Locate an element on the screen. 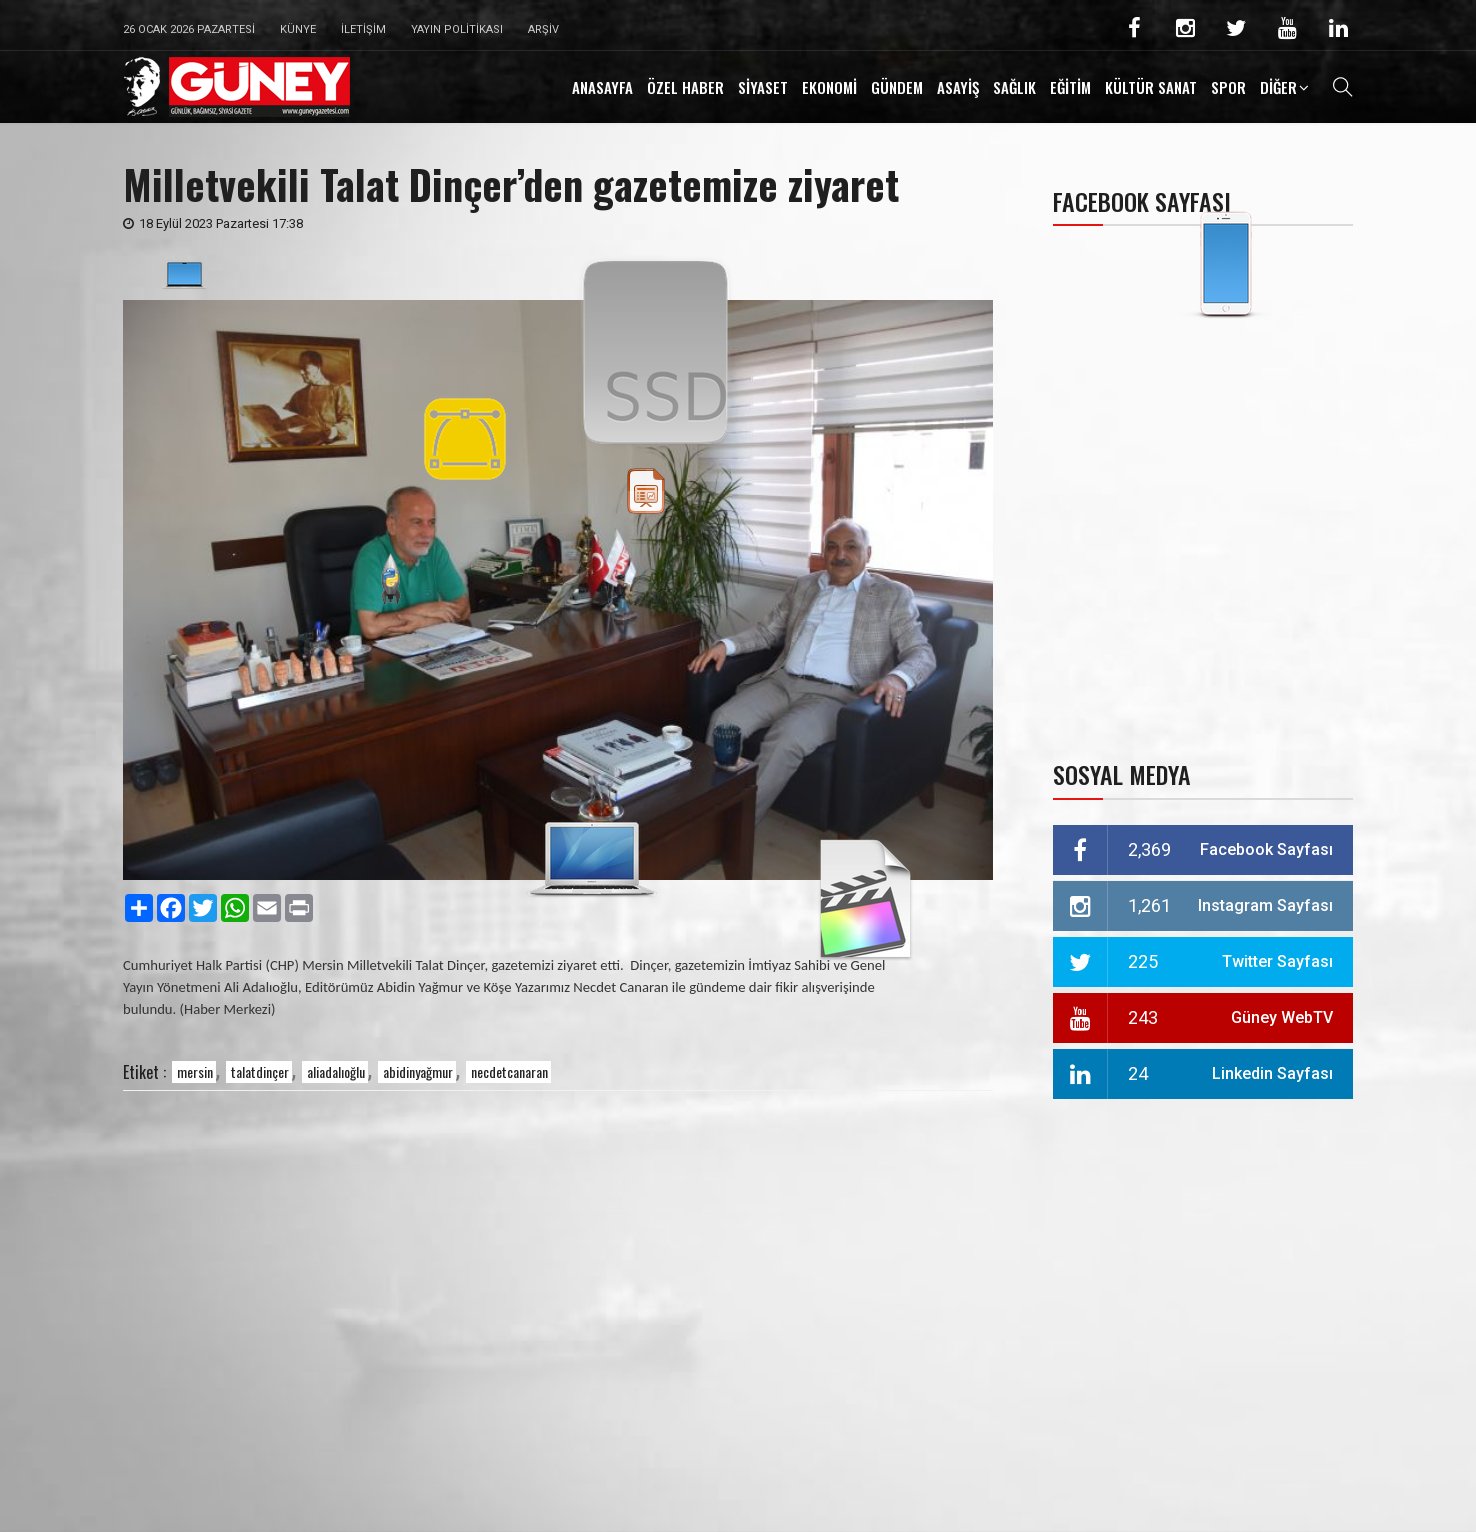 Image resolution: width=1476 pixels, height=1532 pixels. libreoffice impress presentation file is located at coordinates (646, 491).